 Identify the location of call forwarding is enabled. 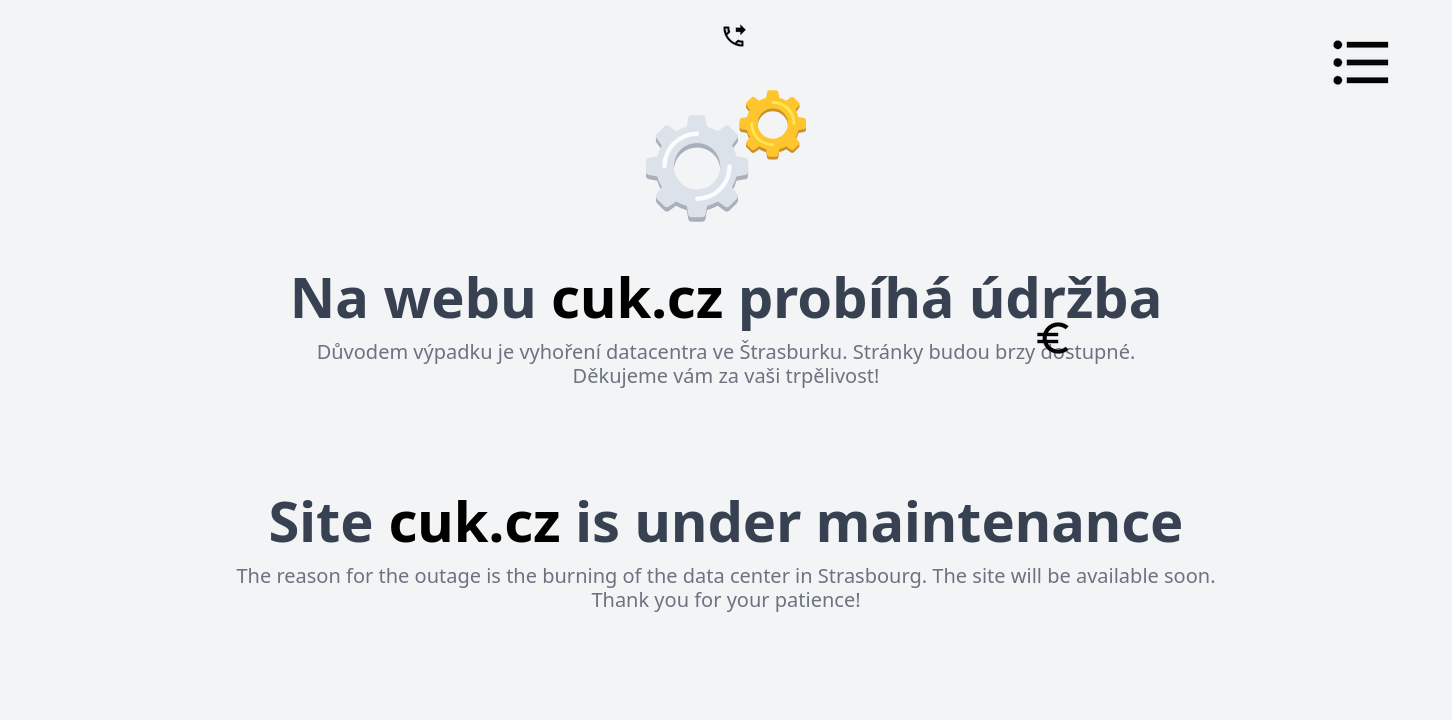
(733, 36).